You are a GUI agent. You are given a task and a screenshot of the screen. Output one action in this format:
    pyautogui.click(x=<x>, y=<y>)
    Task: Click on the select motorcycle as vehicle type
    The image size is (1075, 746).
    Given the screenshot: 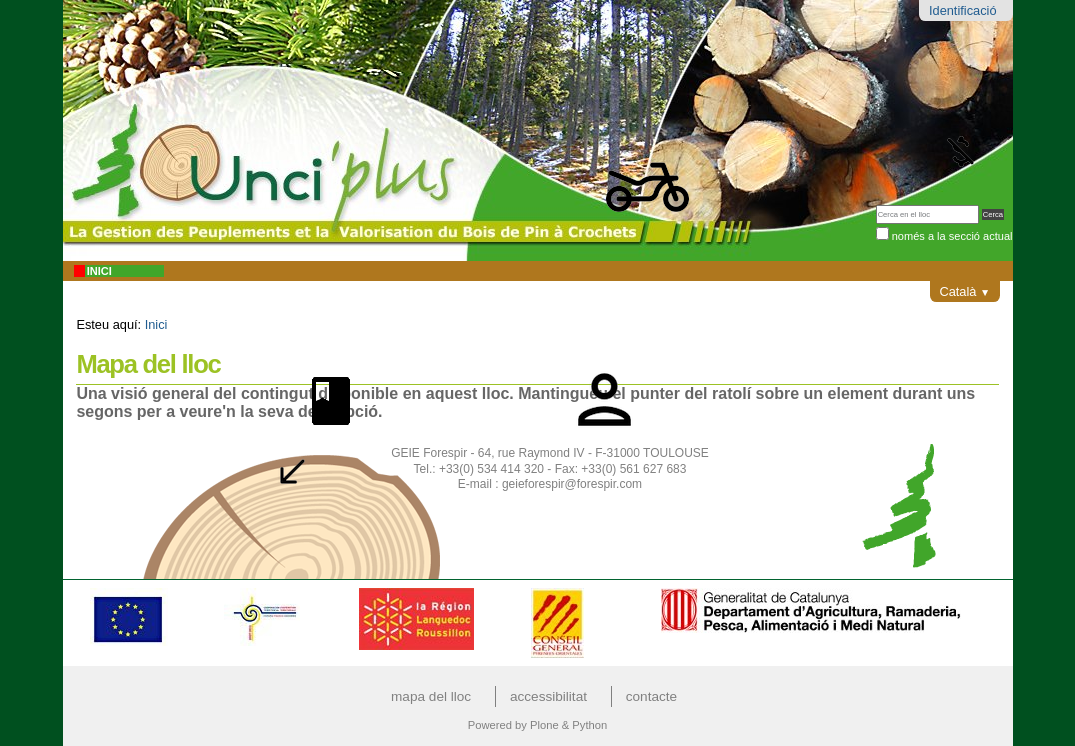 What is the action you would take?
    pyautogui.click(x=647, y=188)
    